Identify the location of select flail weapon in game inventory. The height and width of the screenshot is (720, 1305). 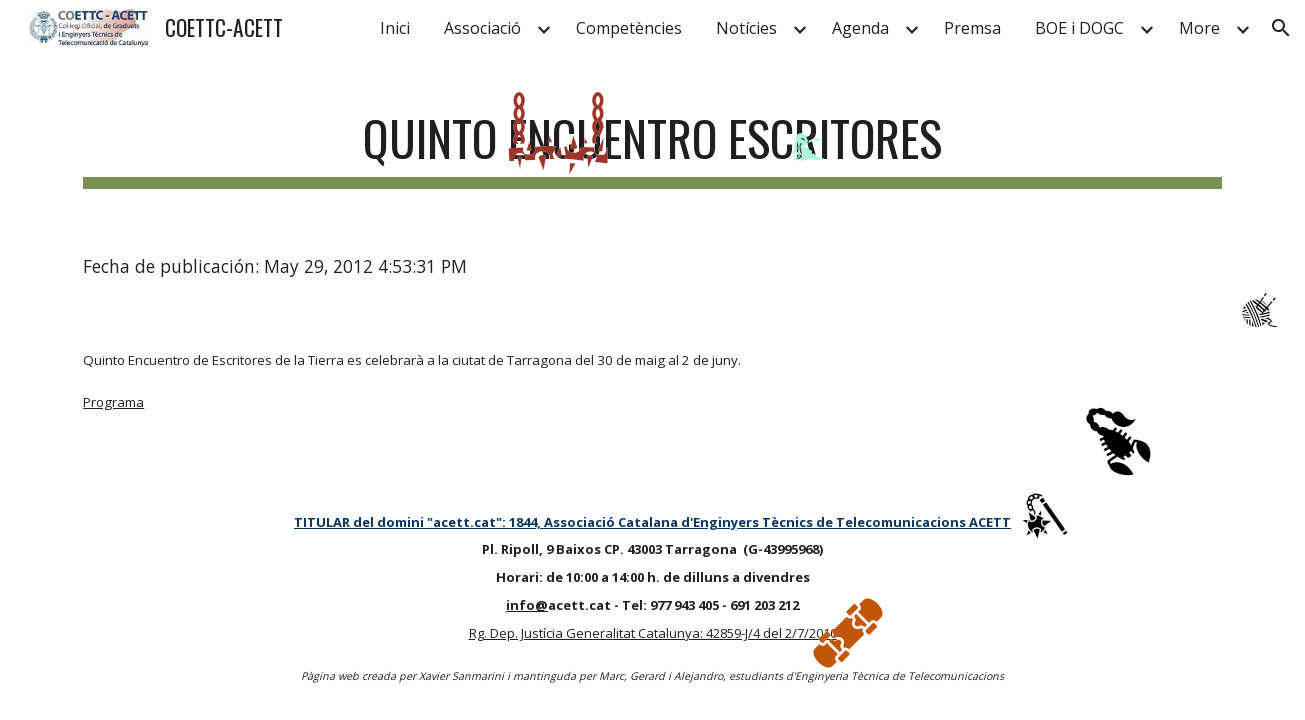
(1045, 516).